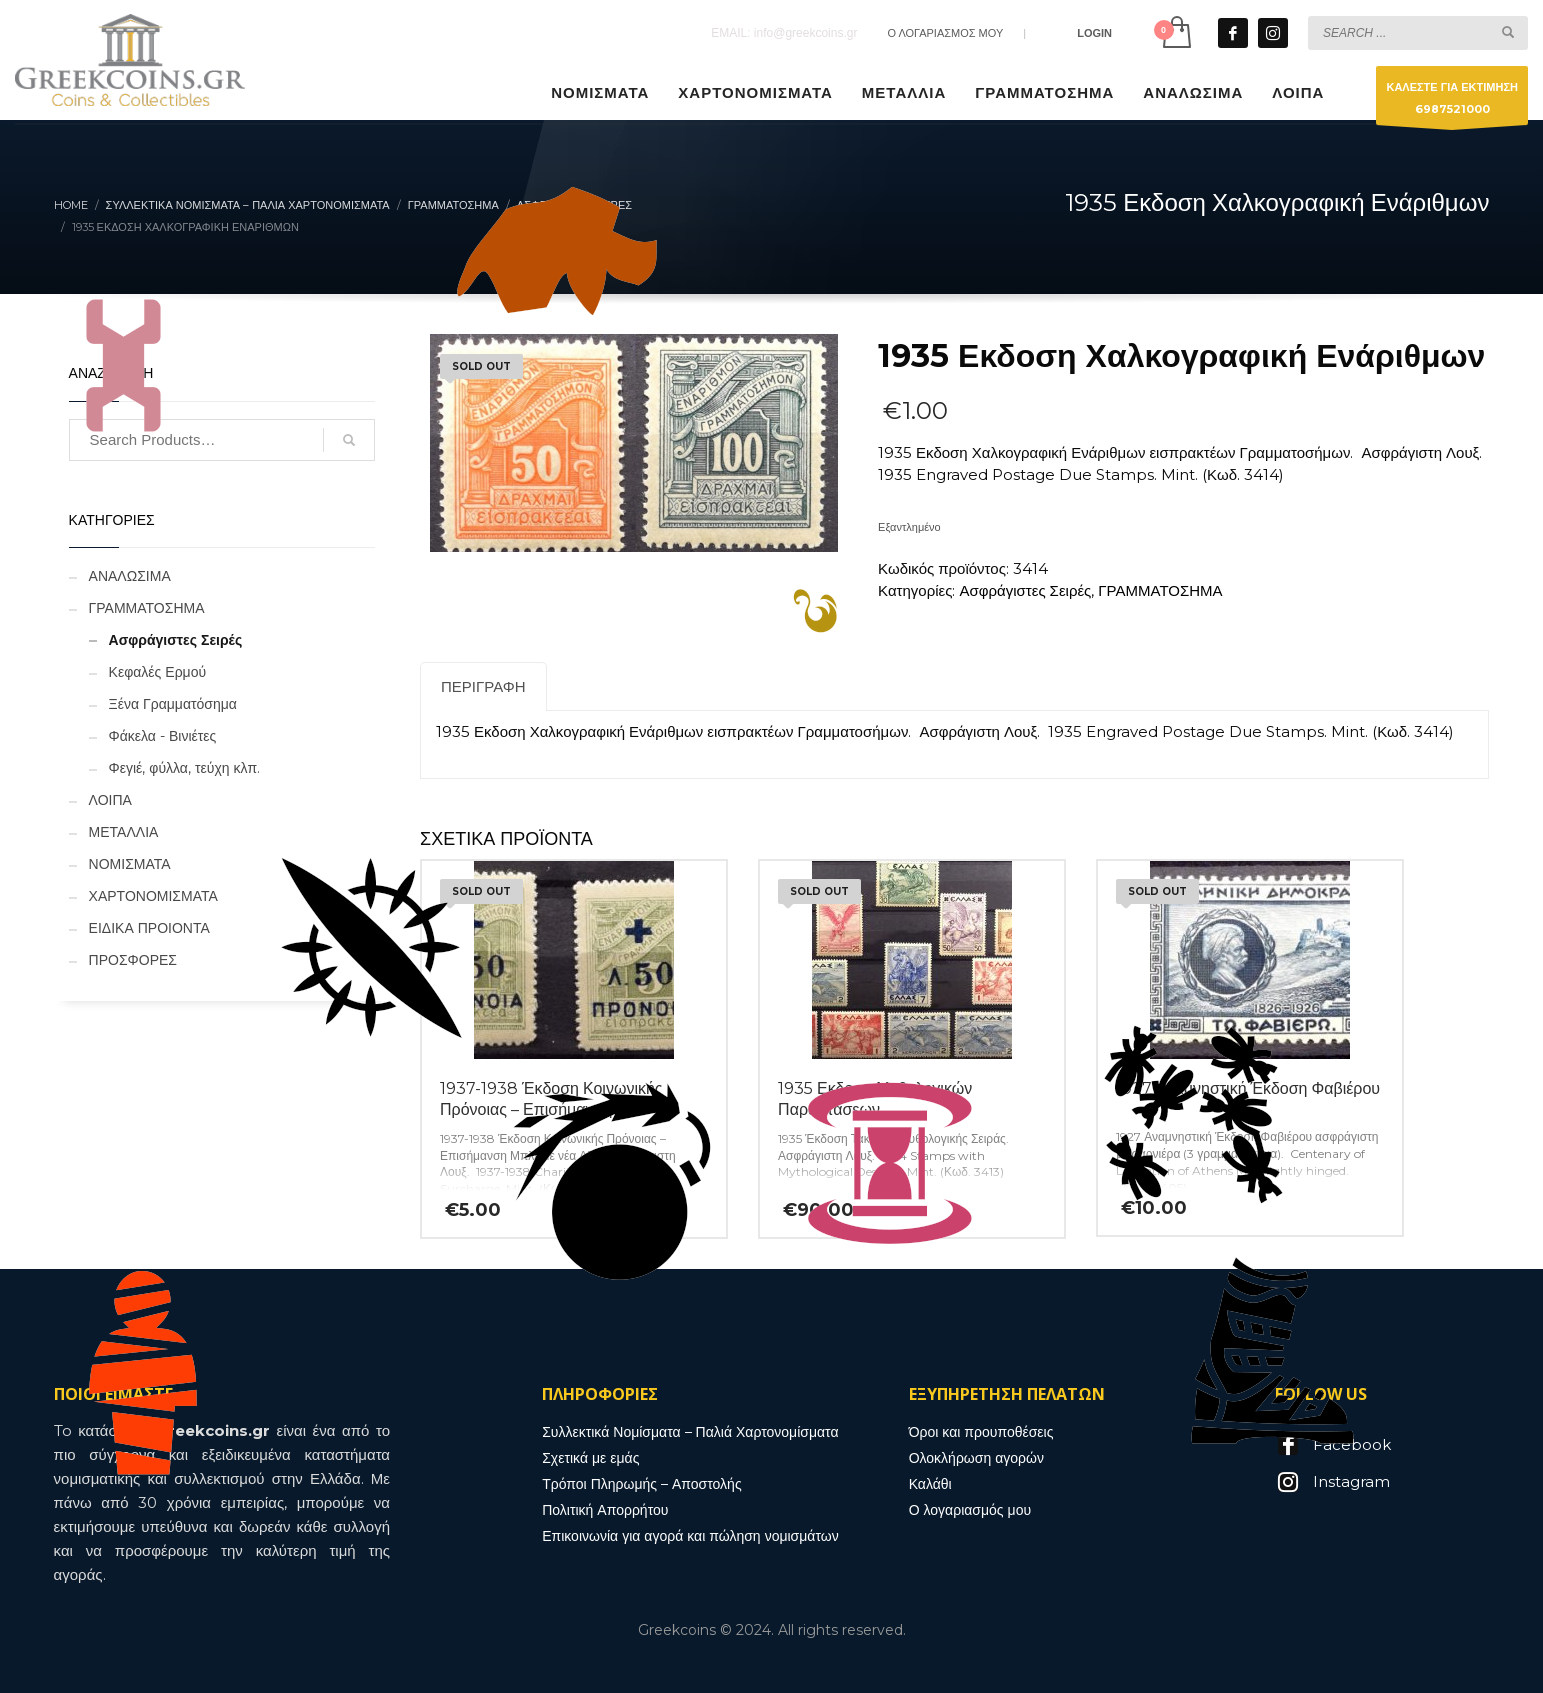 Image resolution: width=1543 pixels, height=1693 pixels. I want to click on indicates time pressure or countdown in gameplay, so click(369, 948).